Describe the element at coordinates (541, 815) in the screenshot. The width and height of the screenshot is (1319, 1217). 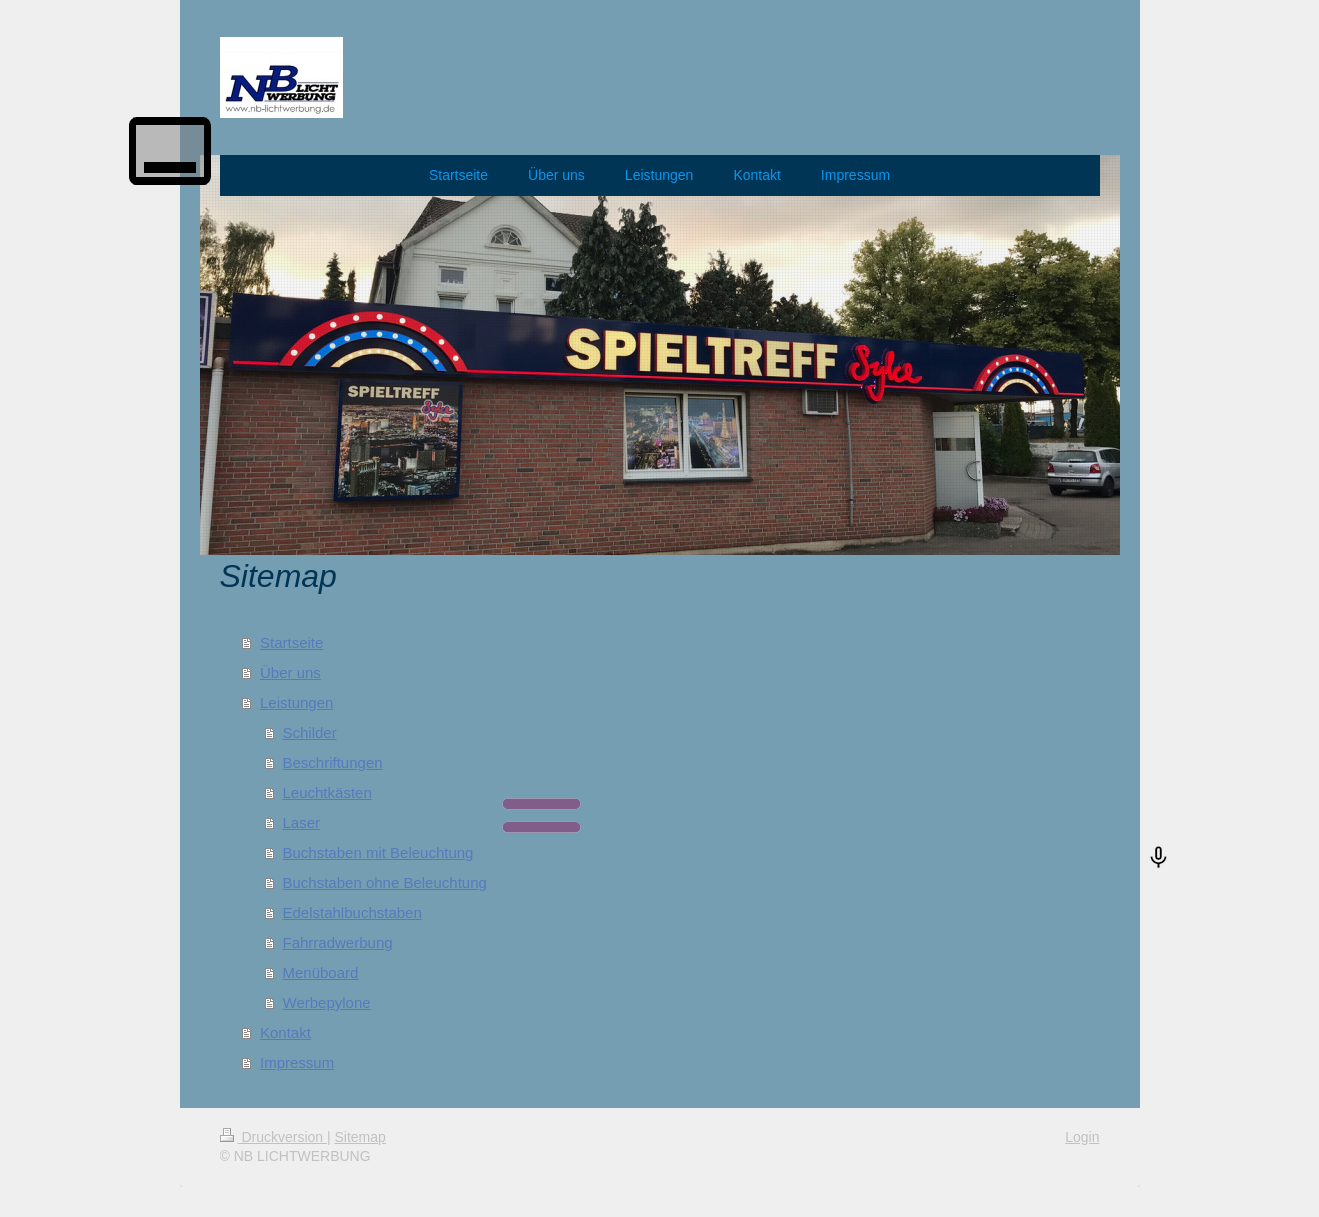
I see `reorder or rearrange items in a list` at that location.